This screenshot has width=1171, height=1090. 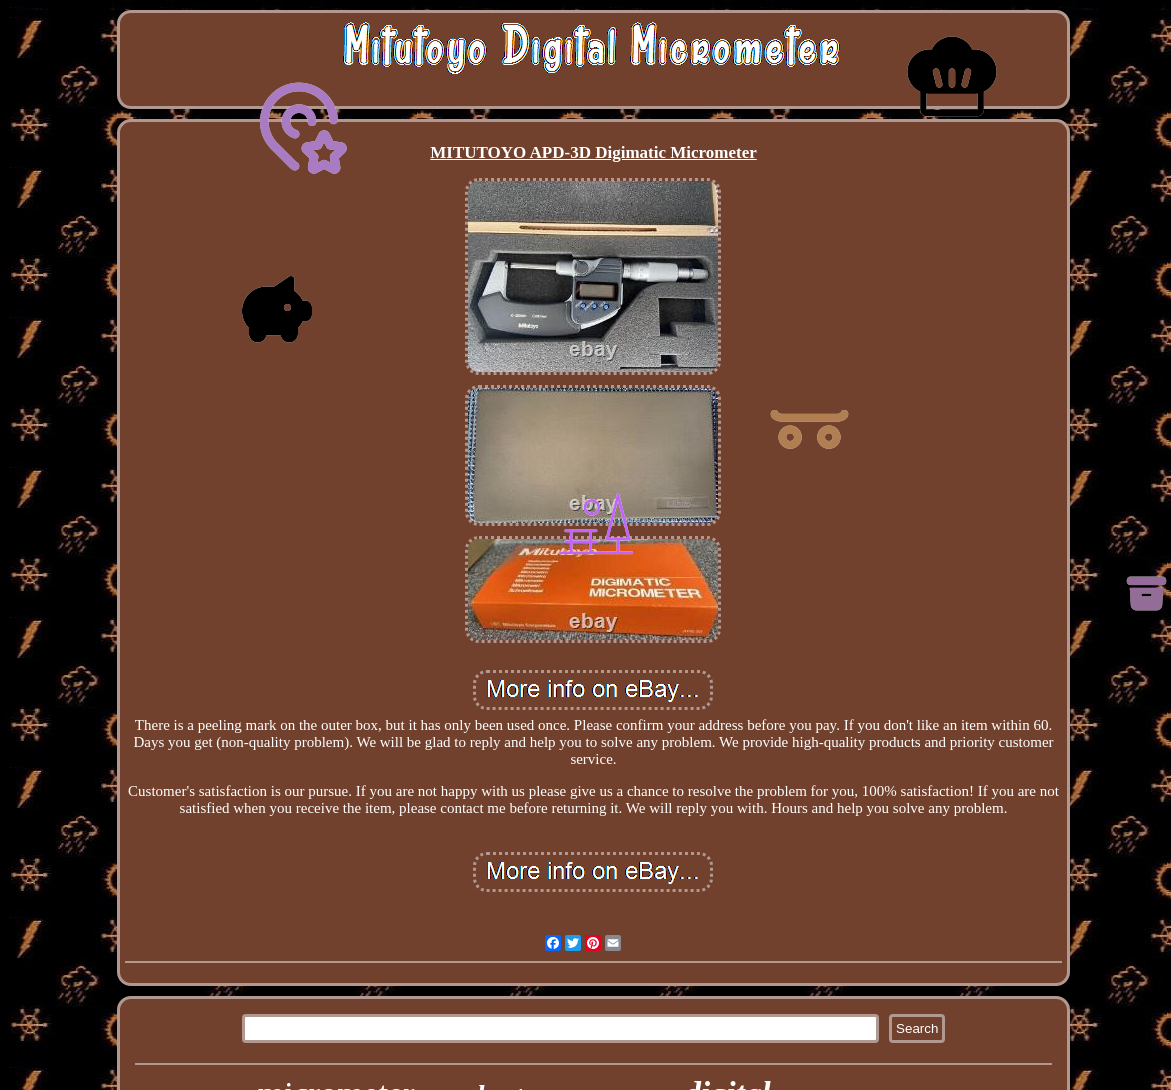 I want to click on browse skateboarding gear or products, so click(x=809, y=425).